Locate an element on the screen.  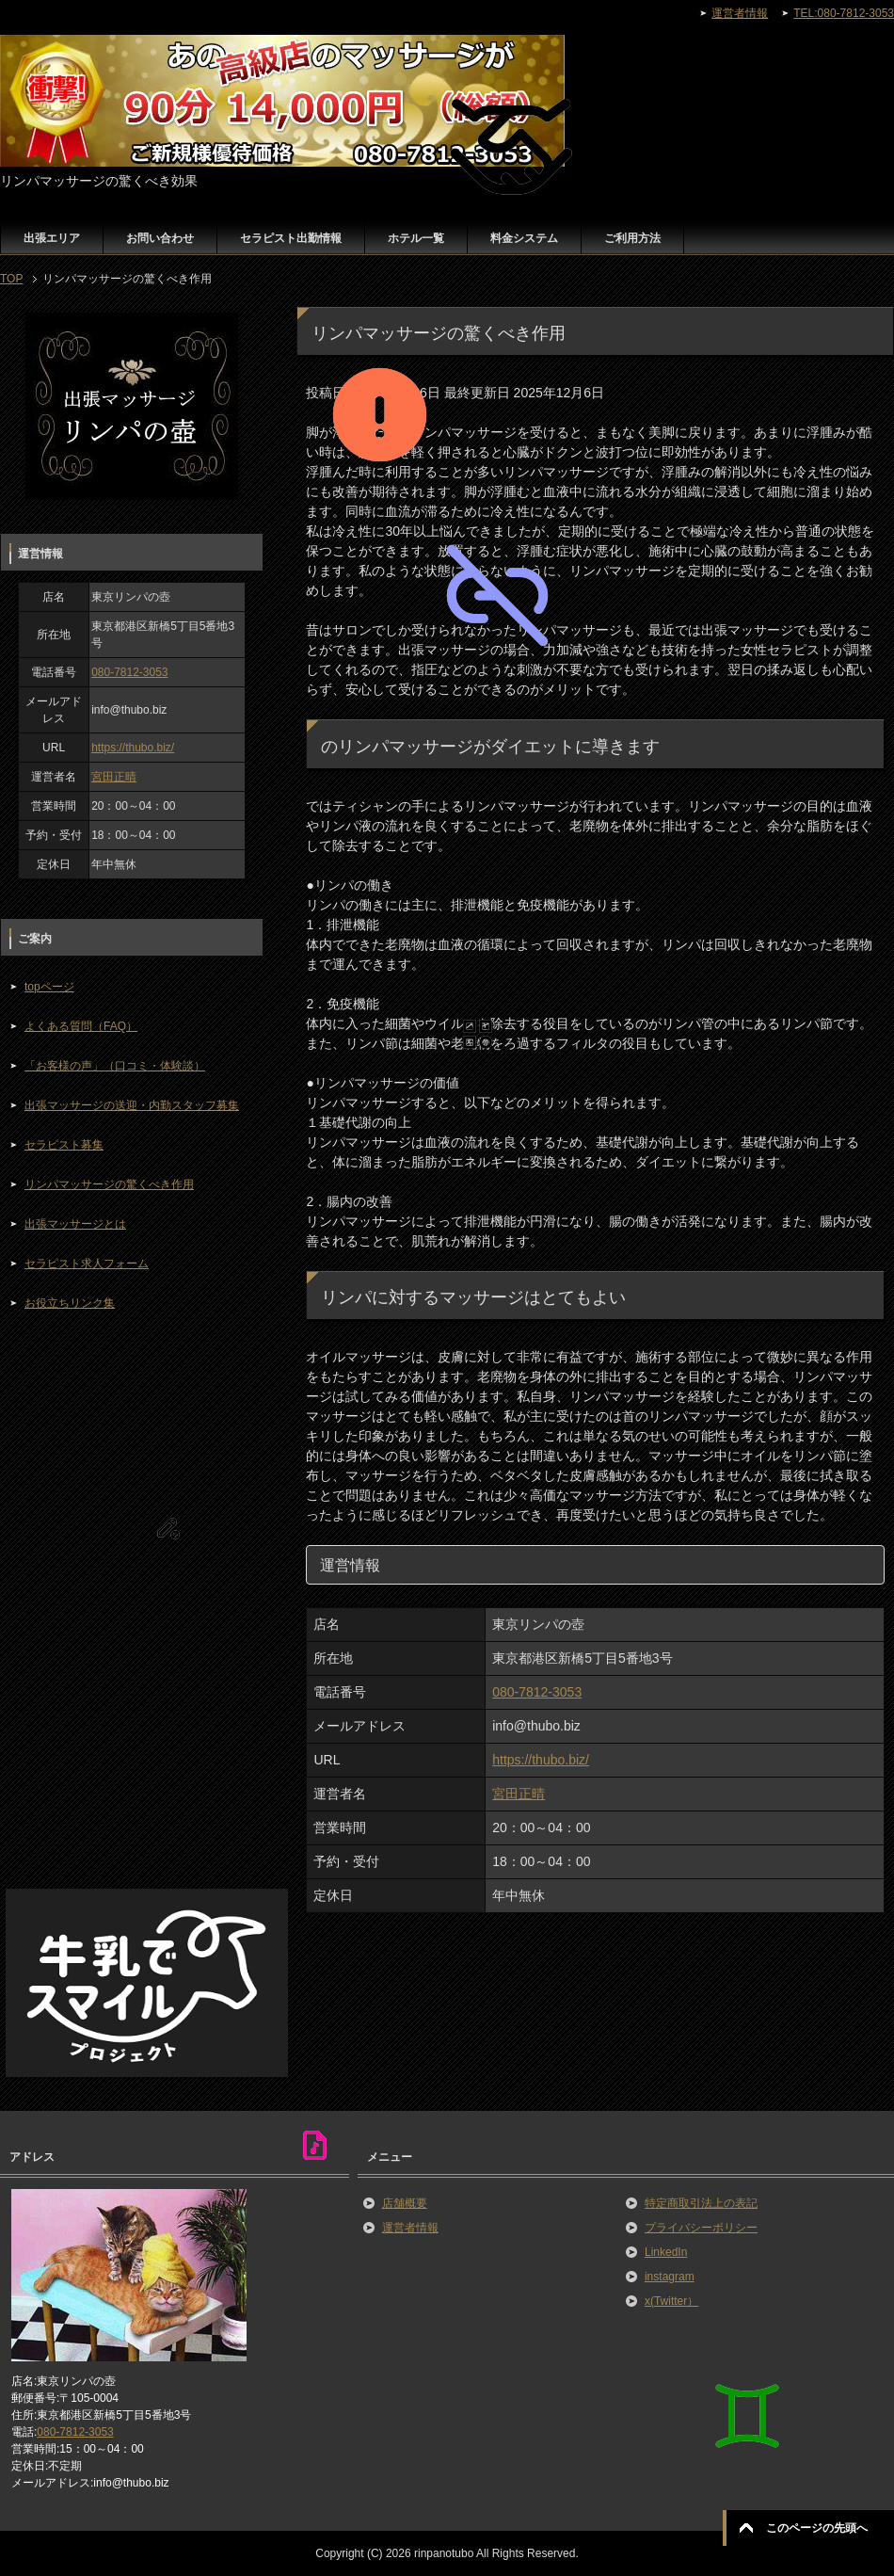
gemini zodiac sign symbol is located at coordinates (747, 2416).